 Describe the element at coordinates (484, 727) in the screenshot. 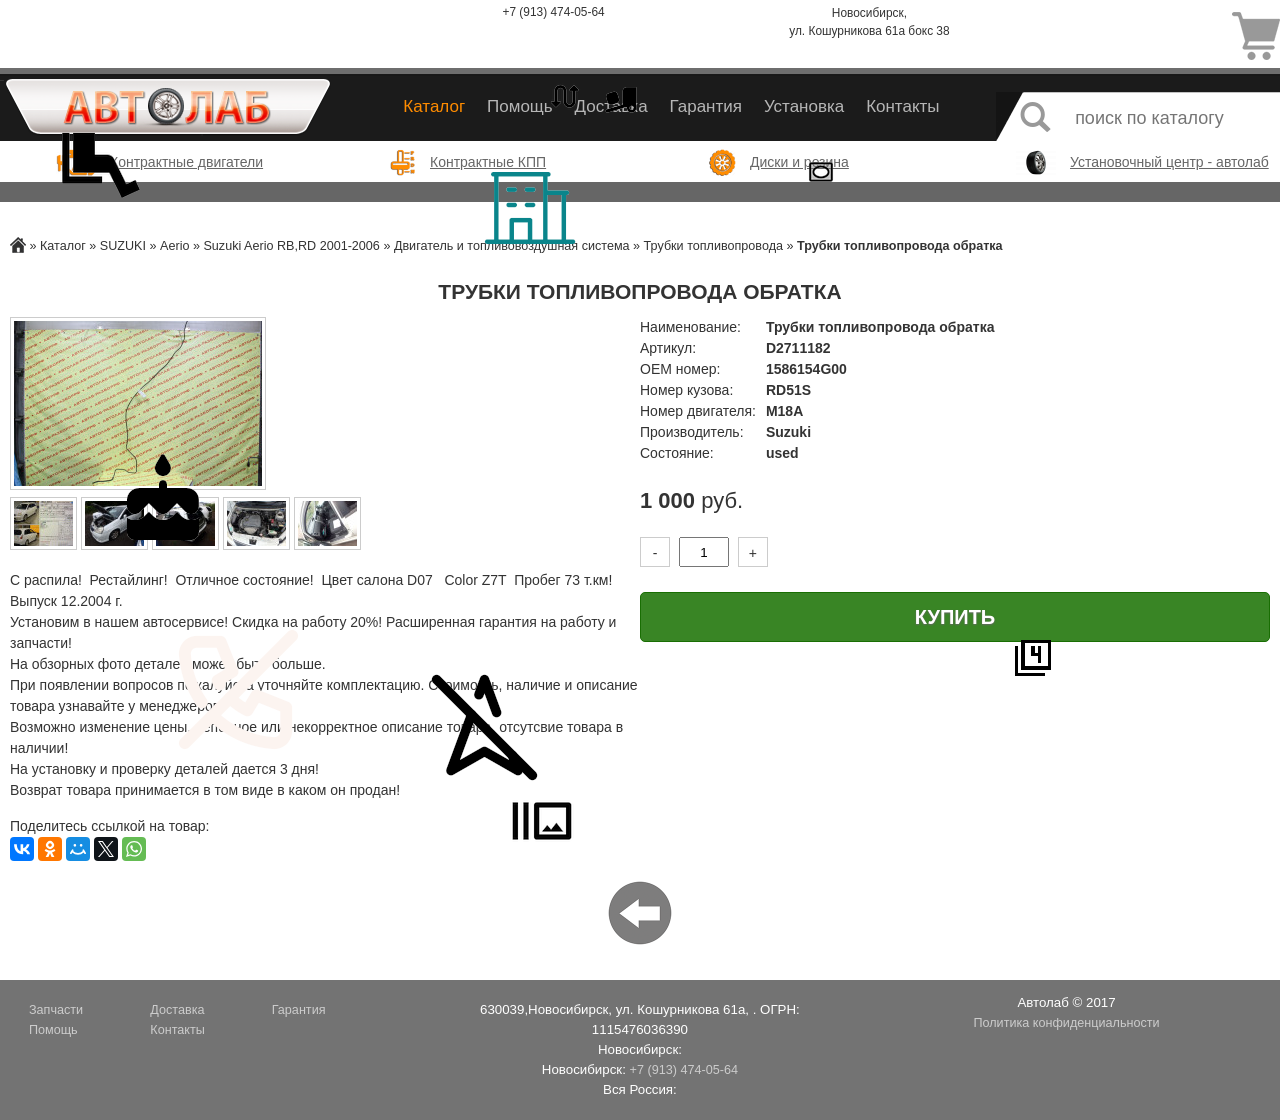

I see `disable navigation or GPS tracking` at that location.